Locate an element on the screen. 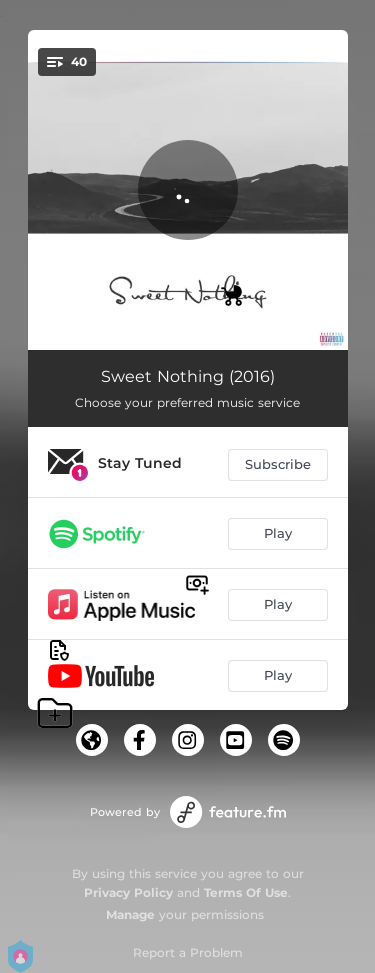  add funds to your account is located at coordinates (197, 583).